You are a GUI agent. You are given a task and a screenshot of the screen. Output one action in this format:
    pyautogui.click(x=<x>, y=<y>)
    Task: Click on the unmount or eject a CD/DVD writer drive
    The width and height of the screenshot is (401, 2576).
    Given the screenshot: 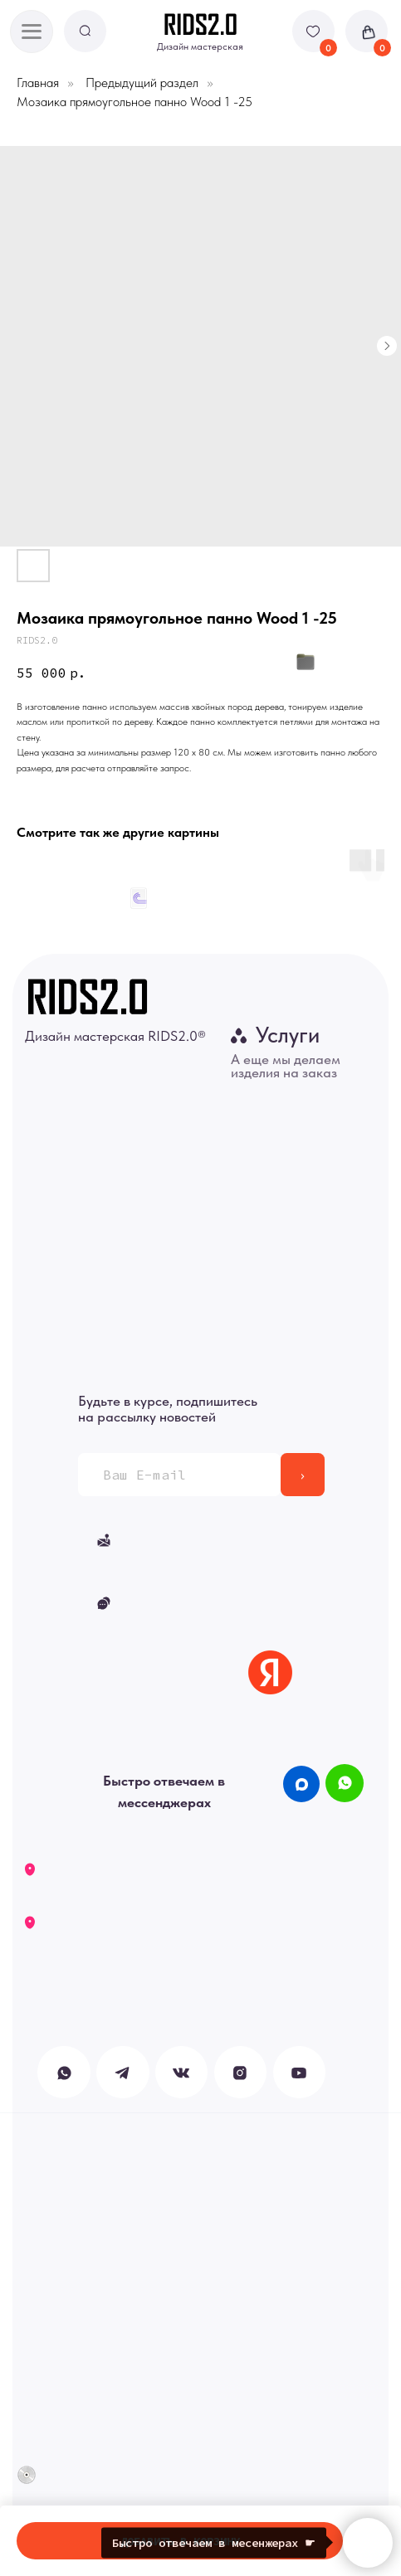 What is the action you would take?
    pyautogui.click(x=27, y=2475)
    